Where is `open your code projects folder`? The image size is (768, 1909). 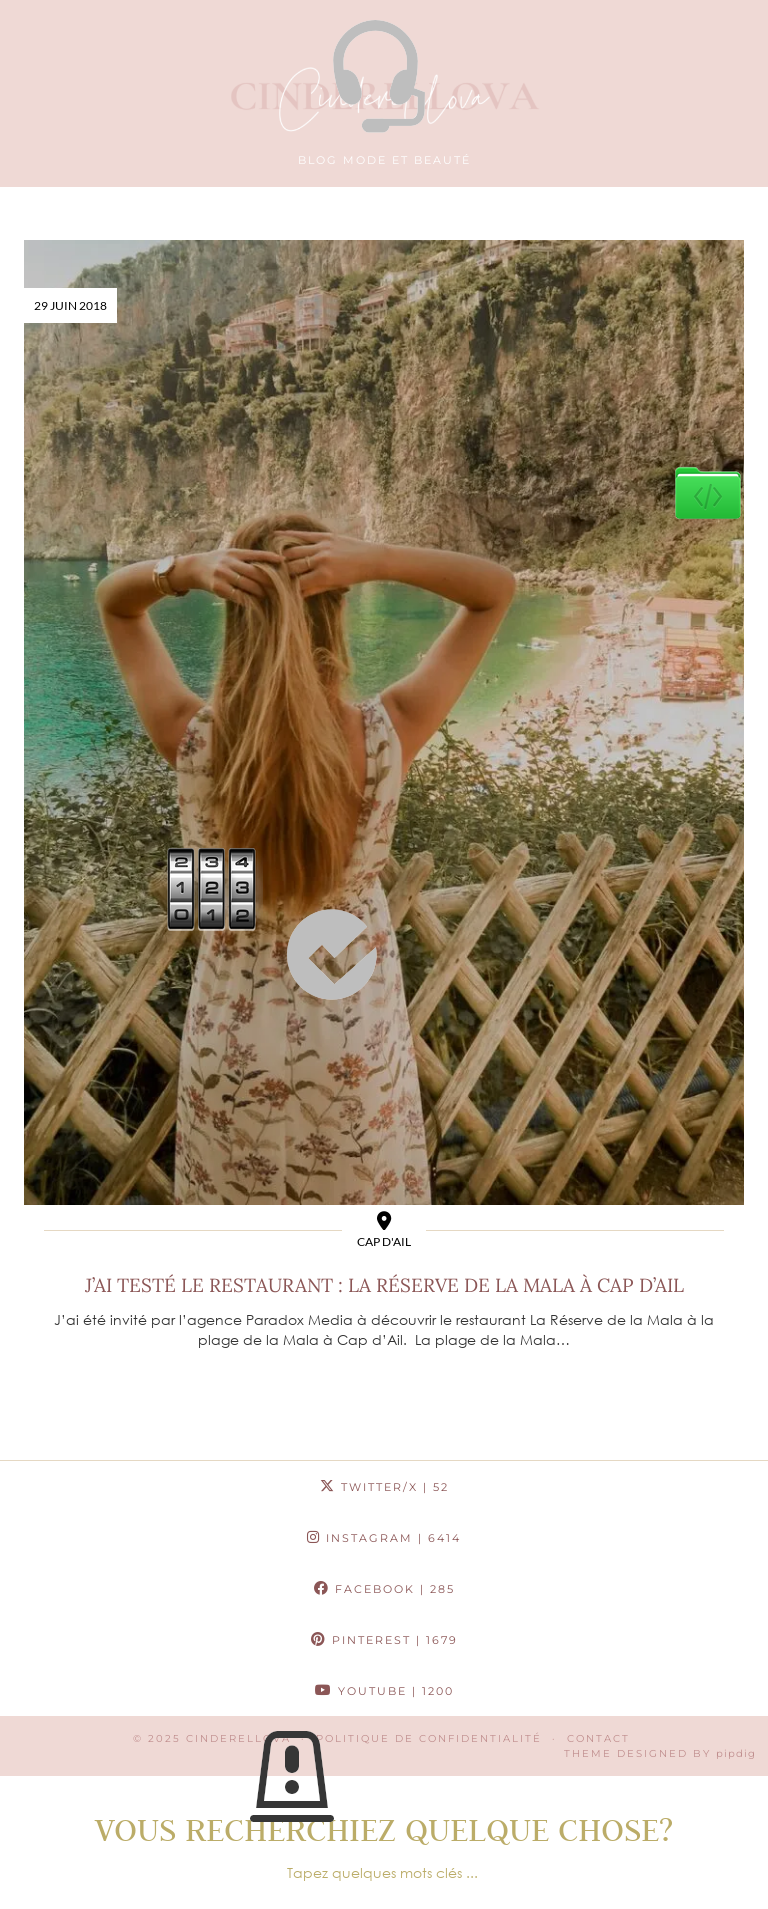
open your code projects folder is located at coordinates (708, 493).